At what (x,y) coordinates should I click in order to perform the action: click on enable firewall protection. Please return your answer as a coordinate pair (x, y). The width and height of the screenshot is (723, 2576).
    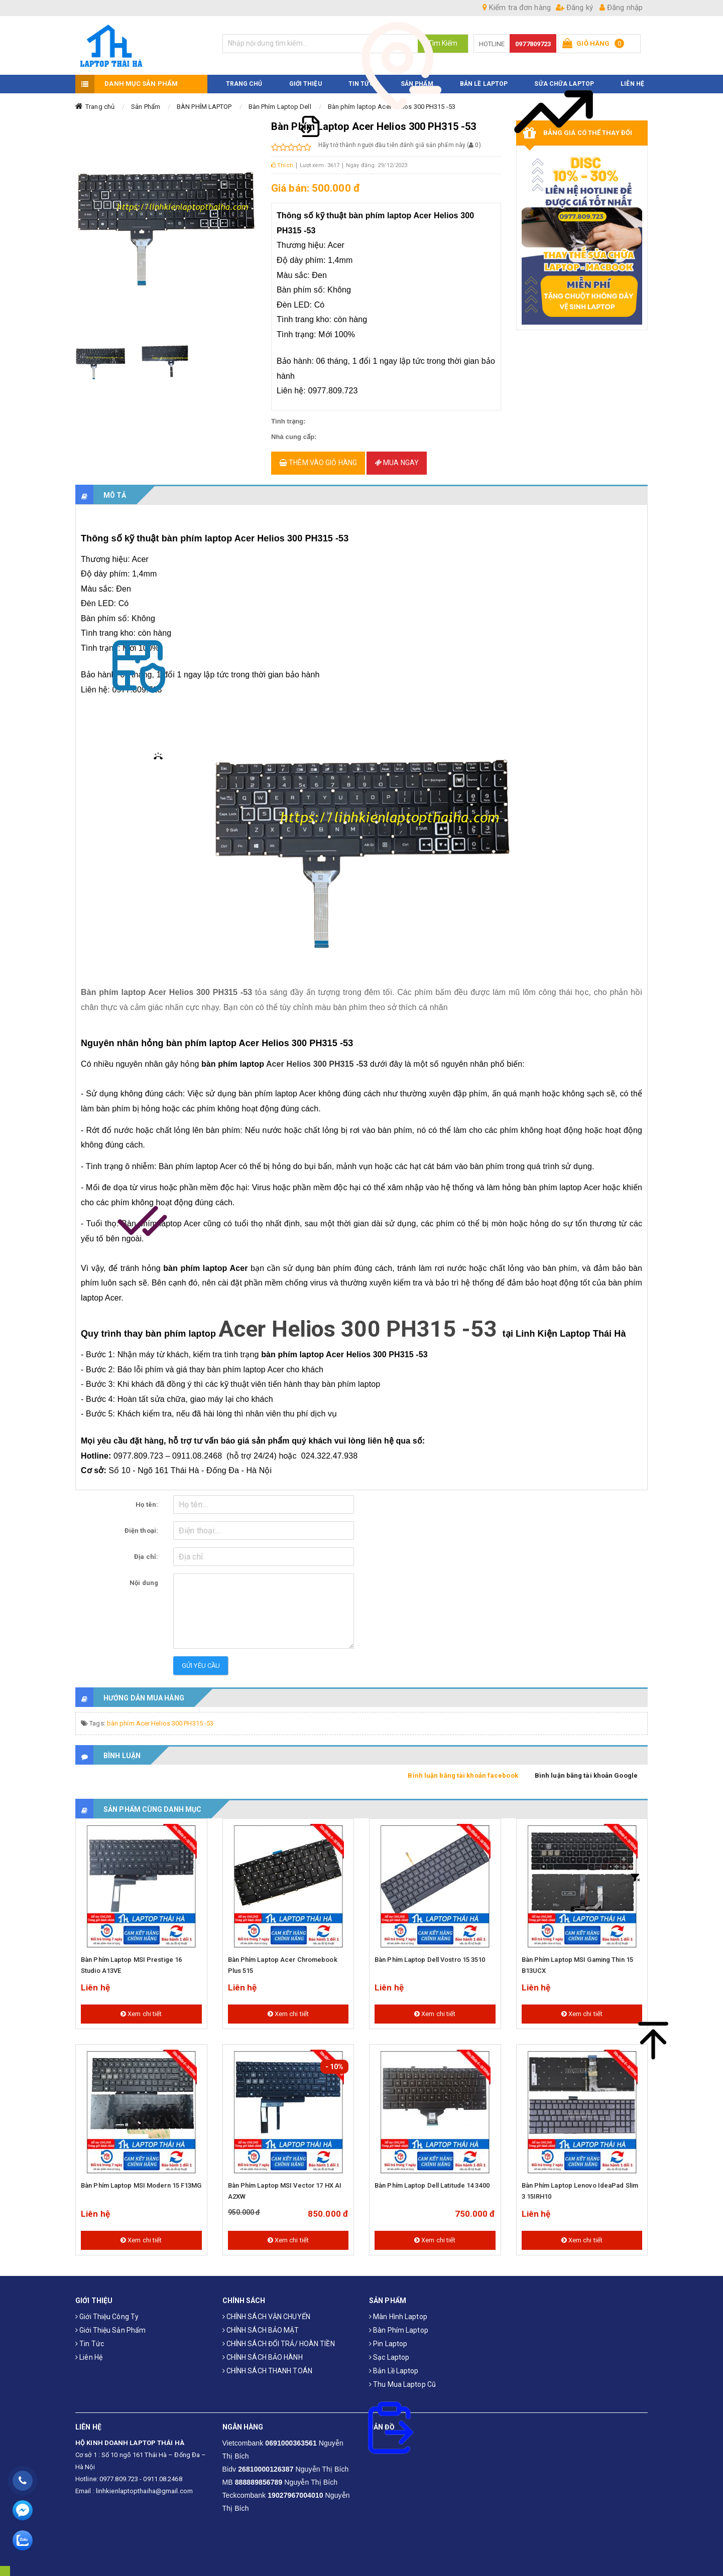
    Looking at the image, I should click on (138, 665).